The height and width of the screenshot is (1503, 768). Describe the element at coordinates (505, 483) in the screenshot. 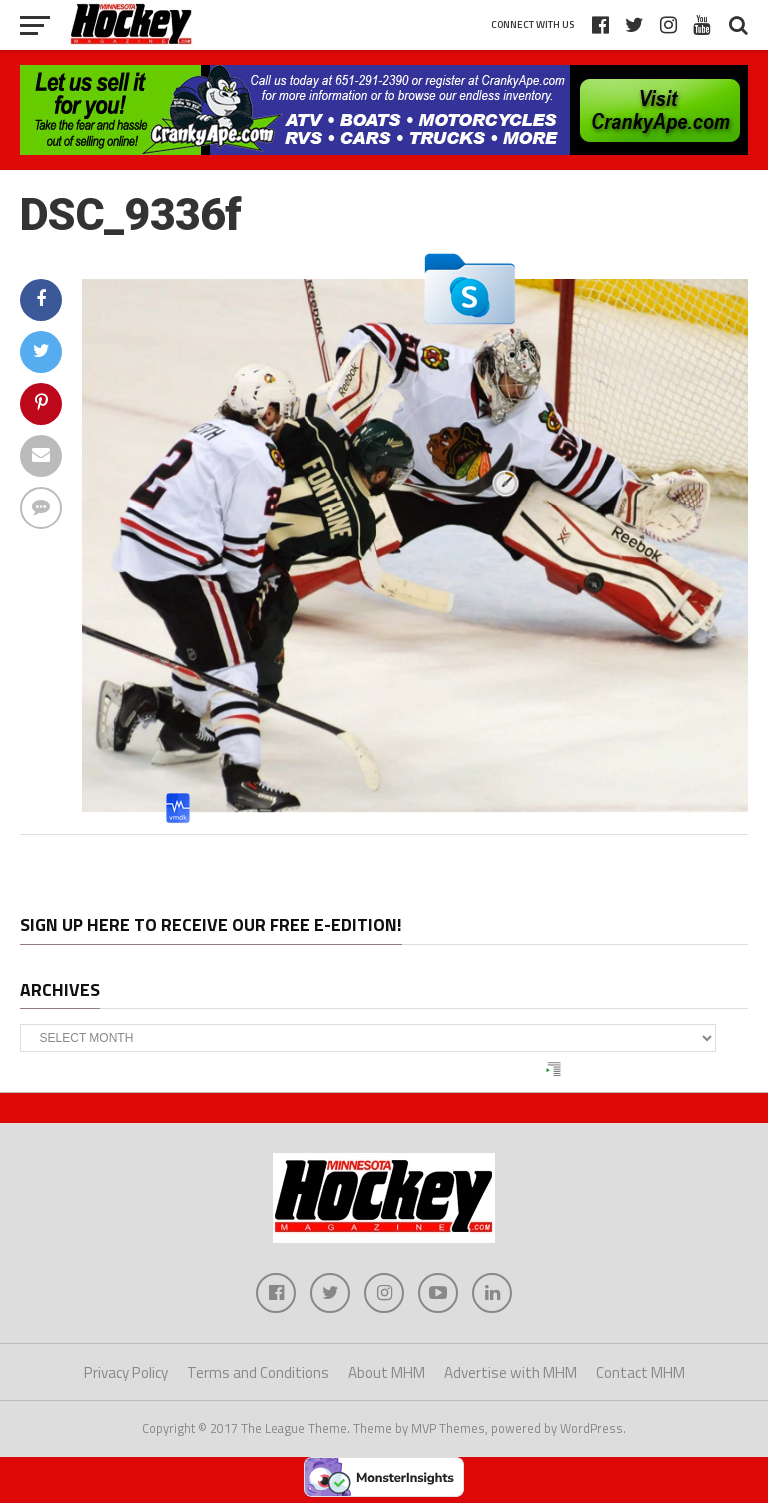

I see `open sysprof system profiler` at that location.